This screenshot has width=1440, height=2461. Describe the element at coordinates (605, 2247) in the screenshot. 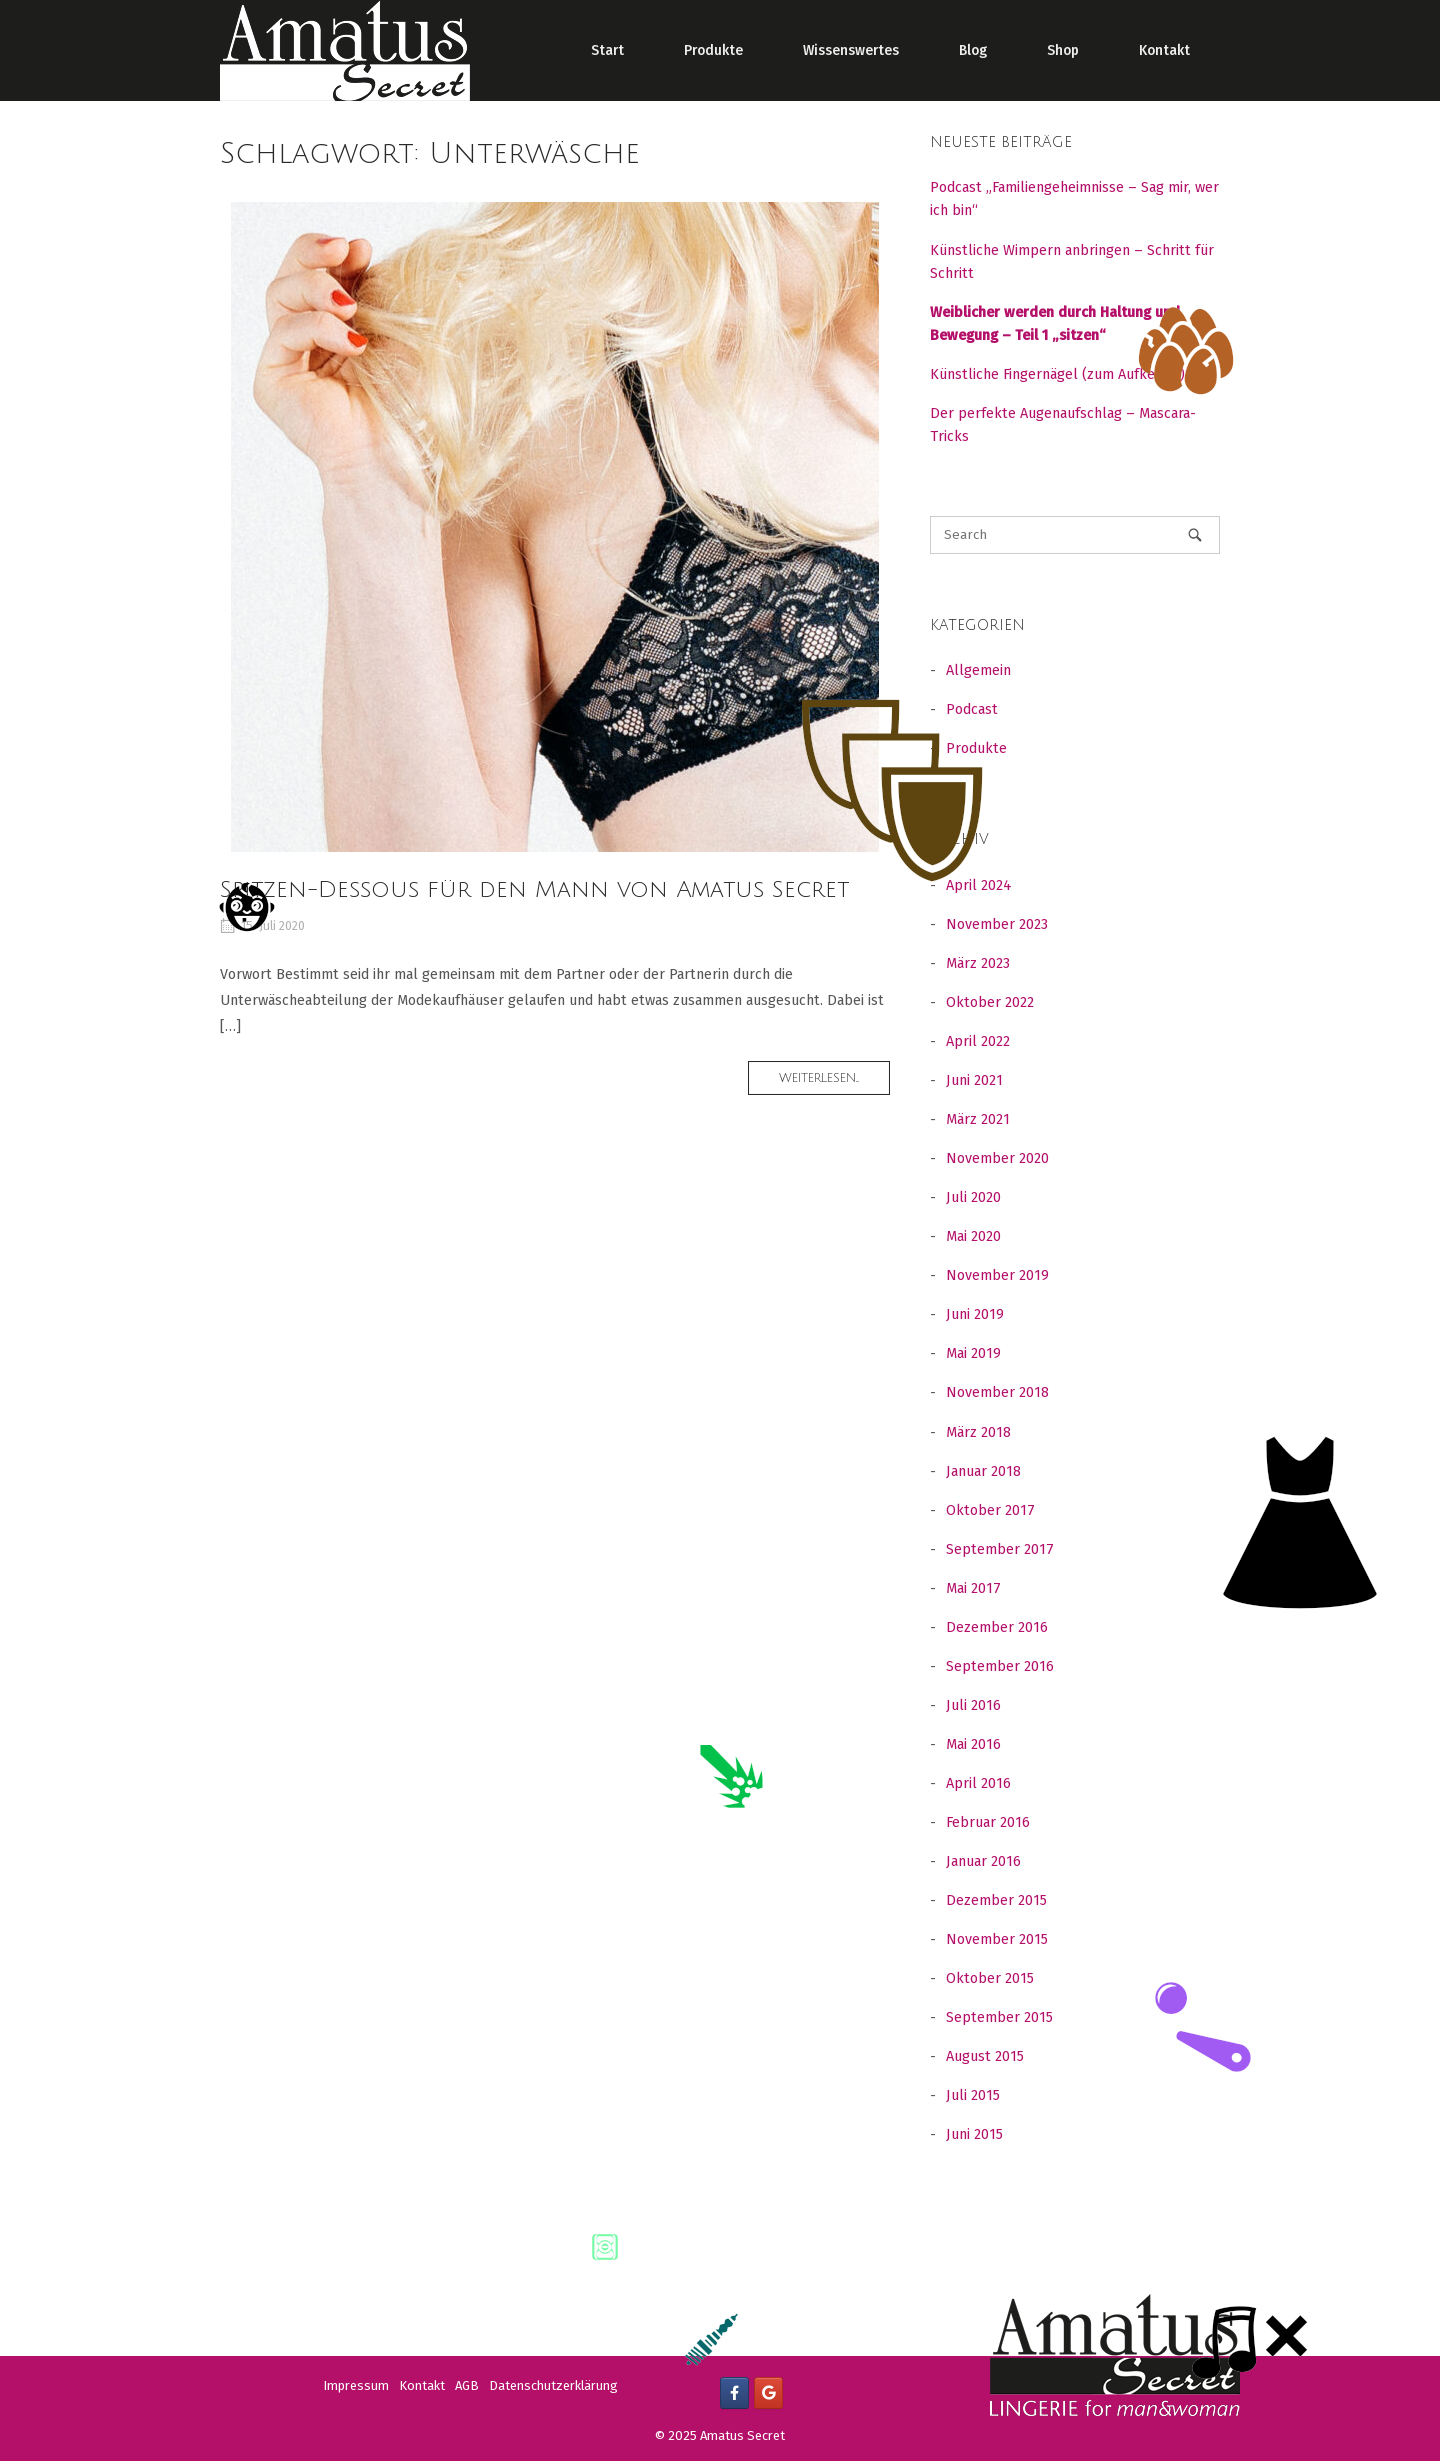

I see `abstract game piece or token indicator` at that location.